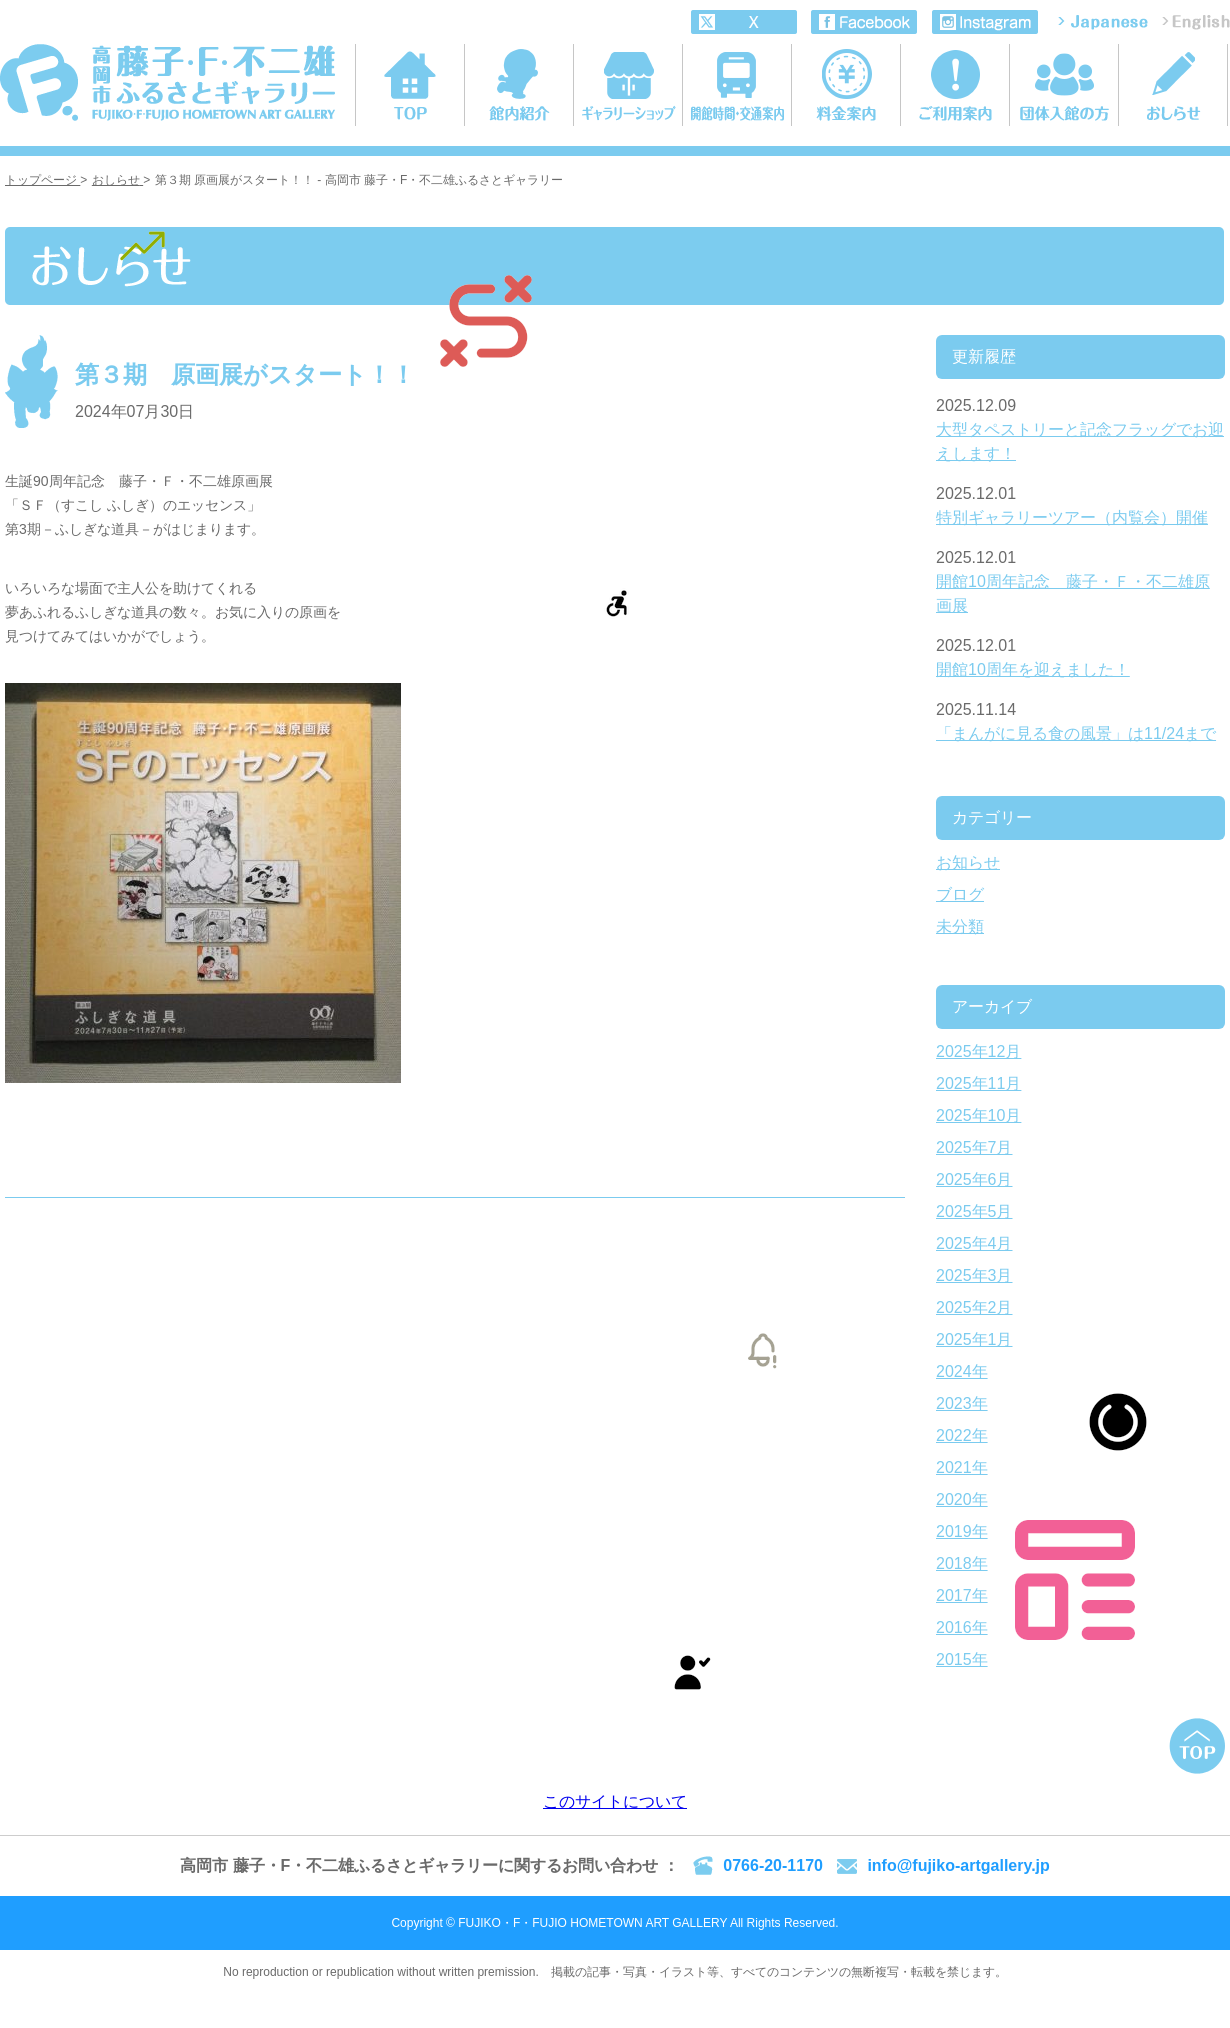 The width and height of the screenshot is (1230, 2028). Describe the element at coordinates (1075, 1580) in the screenshot. I see `access page or document templates` at that location.